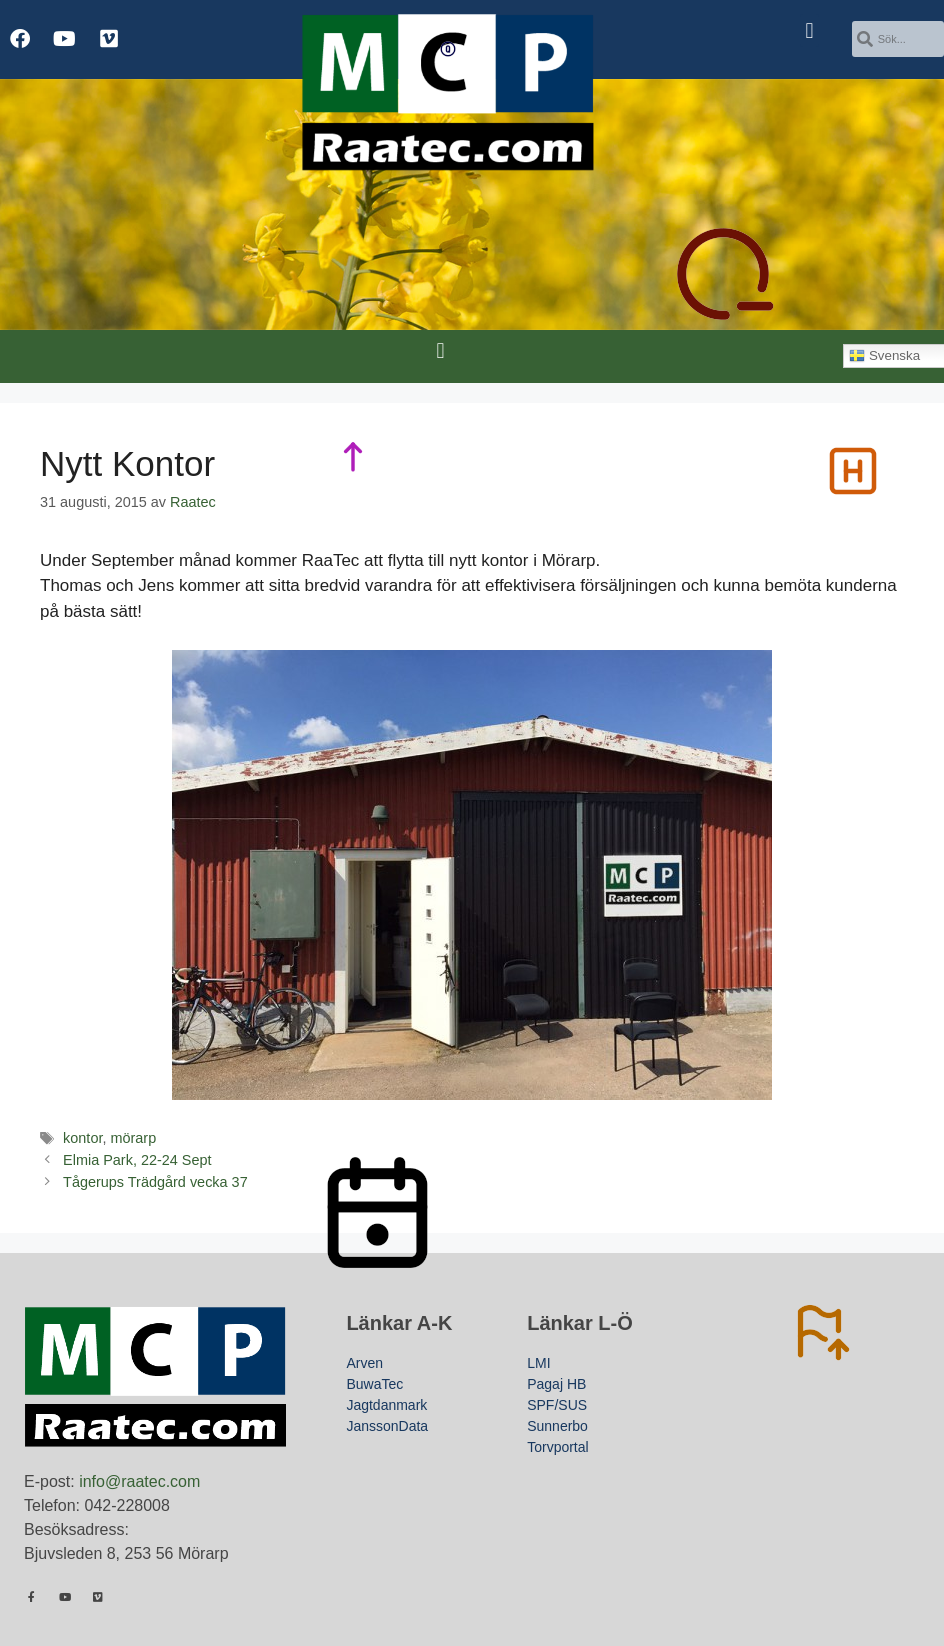  I want to click on indicates a helicopter landing zone or helipad, so click(853, 471).